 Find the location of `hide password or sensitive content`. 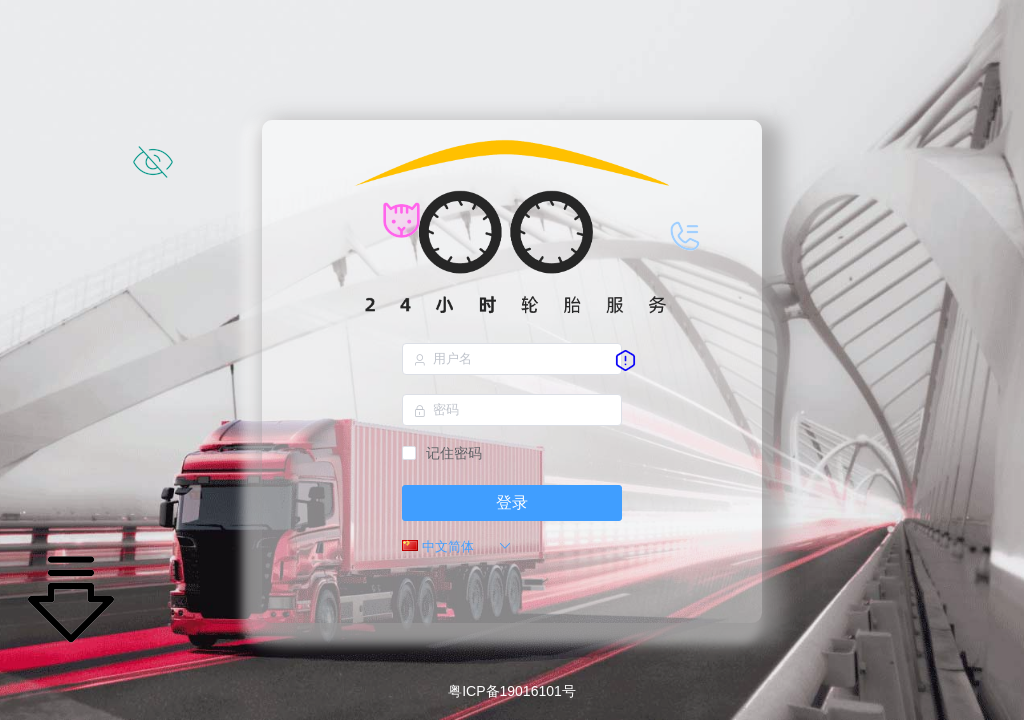

hide password or sensitive content is located at coordinates (153, 162).